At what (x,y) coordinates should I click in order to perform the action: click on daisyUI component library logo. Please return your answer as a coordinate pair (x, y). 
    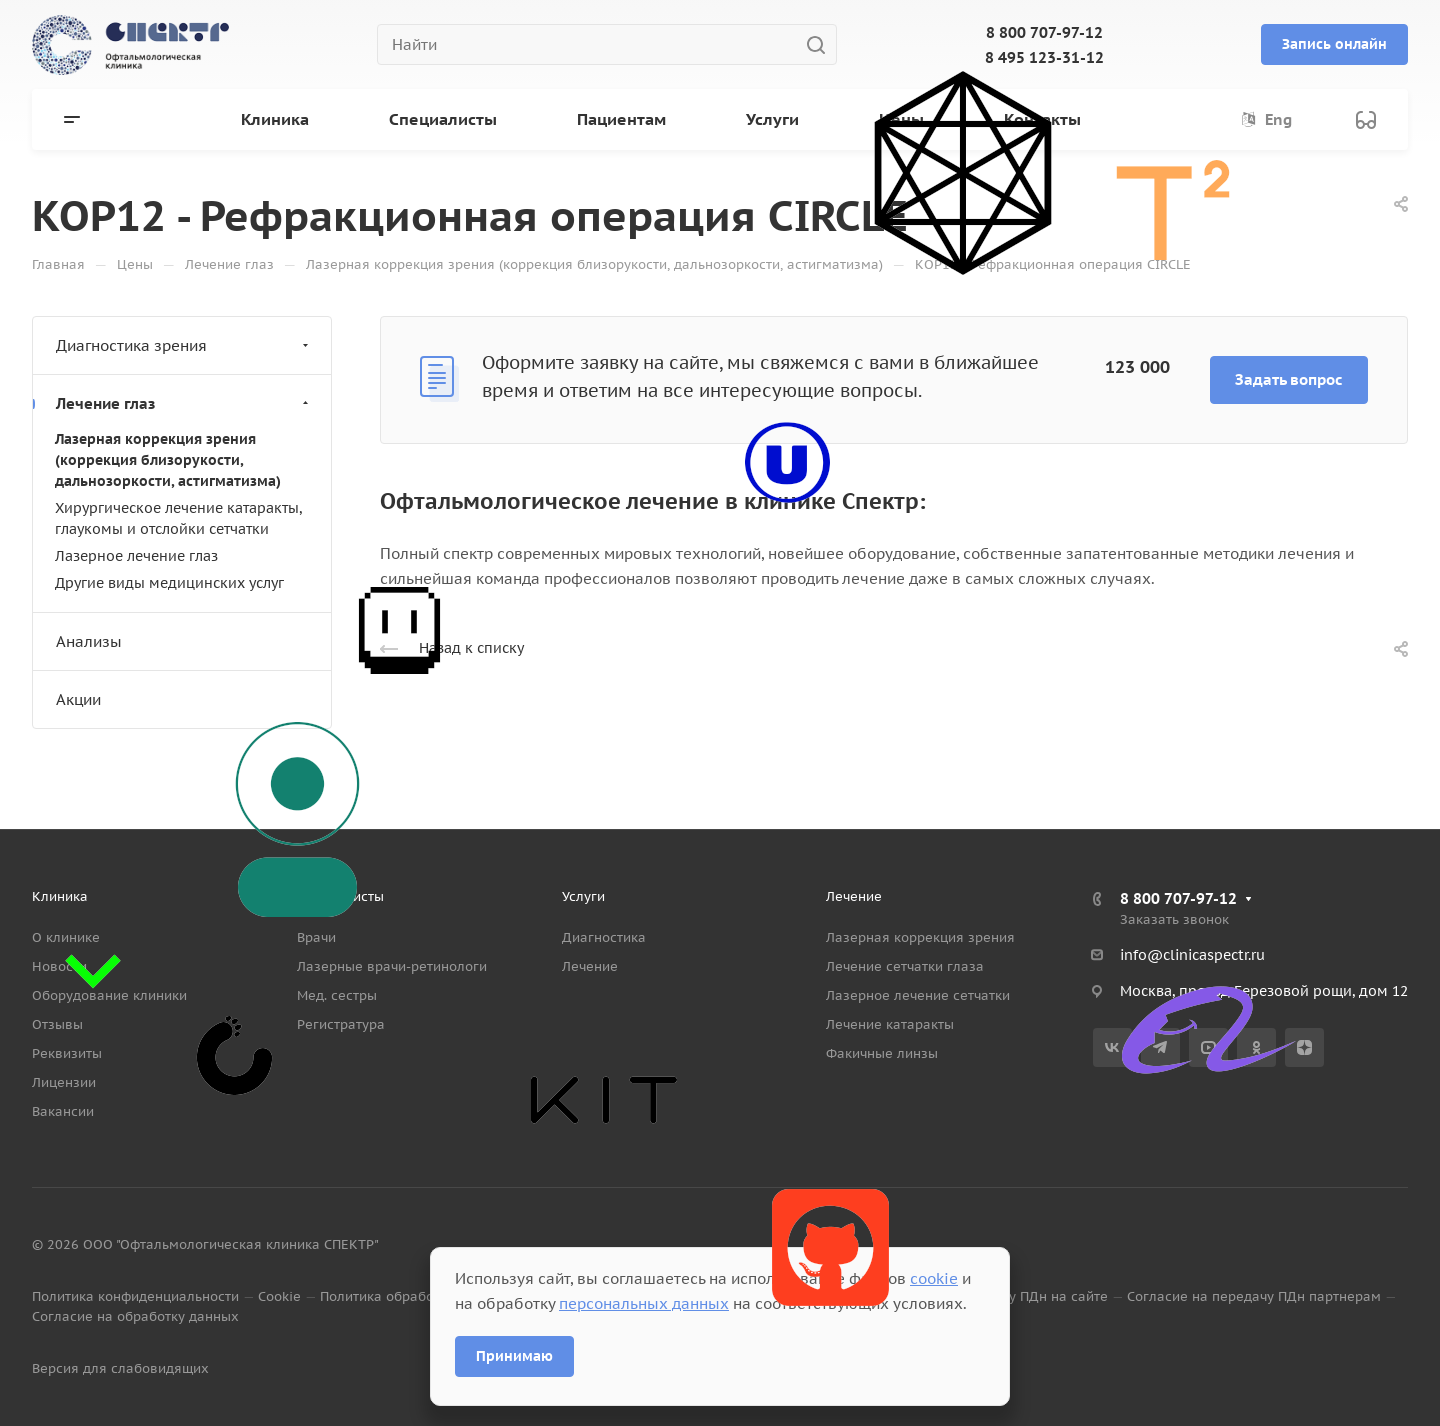
    Looking at the image, I should click on (297, 819).